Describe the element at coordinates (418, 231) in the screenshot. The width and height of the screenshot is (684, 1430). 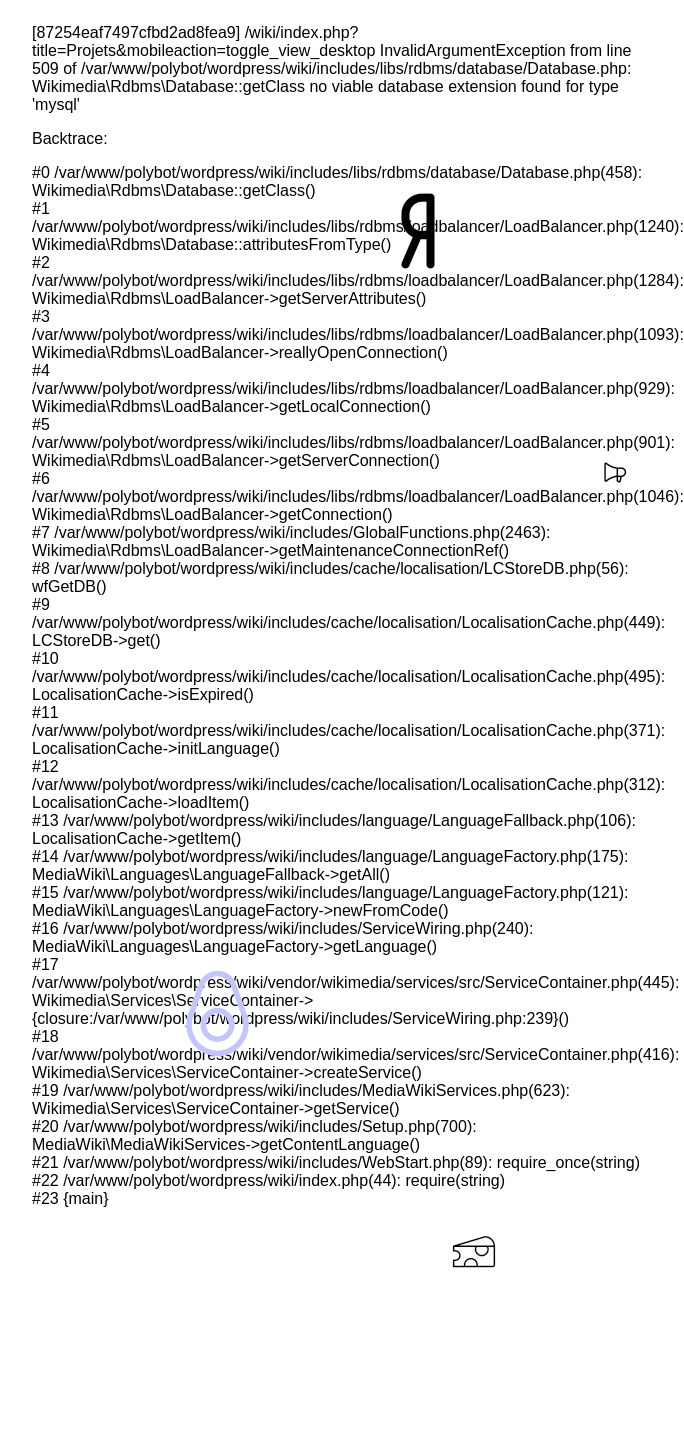
I see `open yandex app or services` at that location.